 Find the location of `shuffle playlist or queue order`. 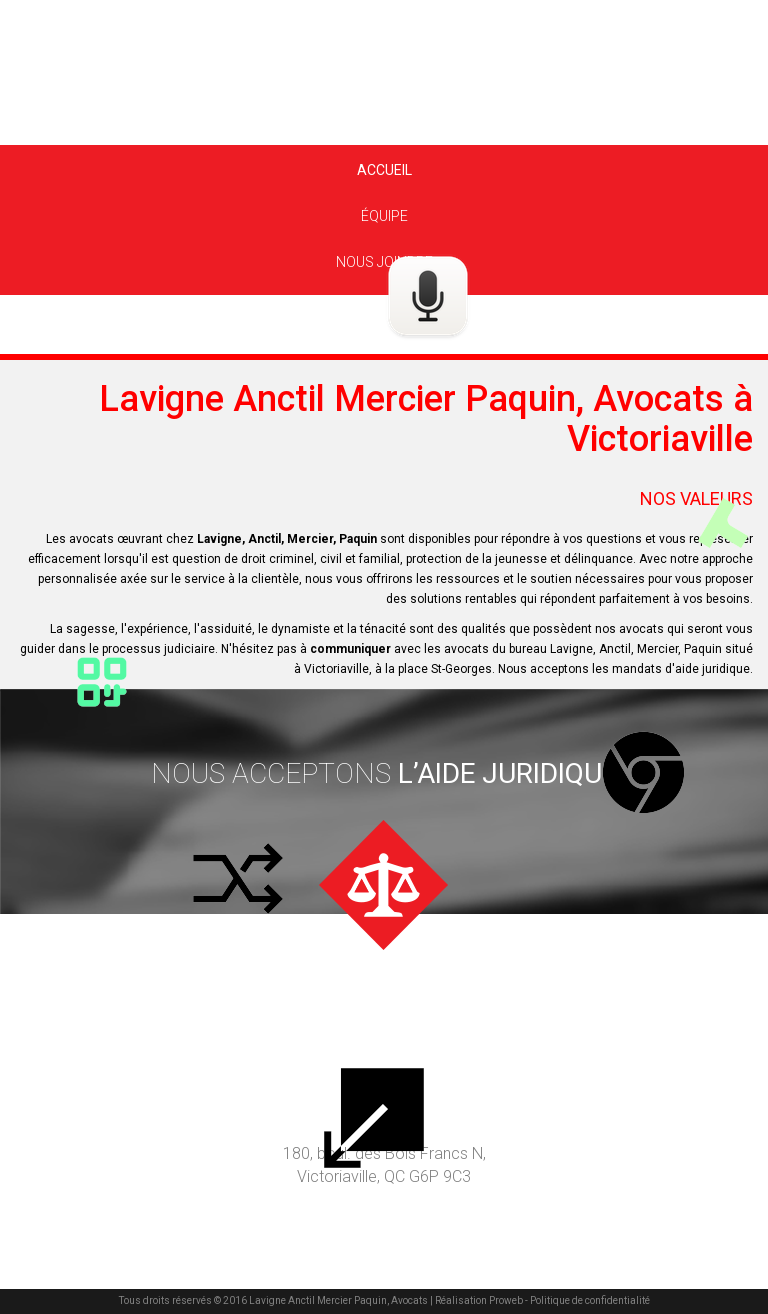

shuffle playlist or queue order is located at coordinates (237, 878).